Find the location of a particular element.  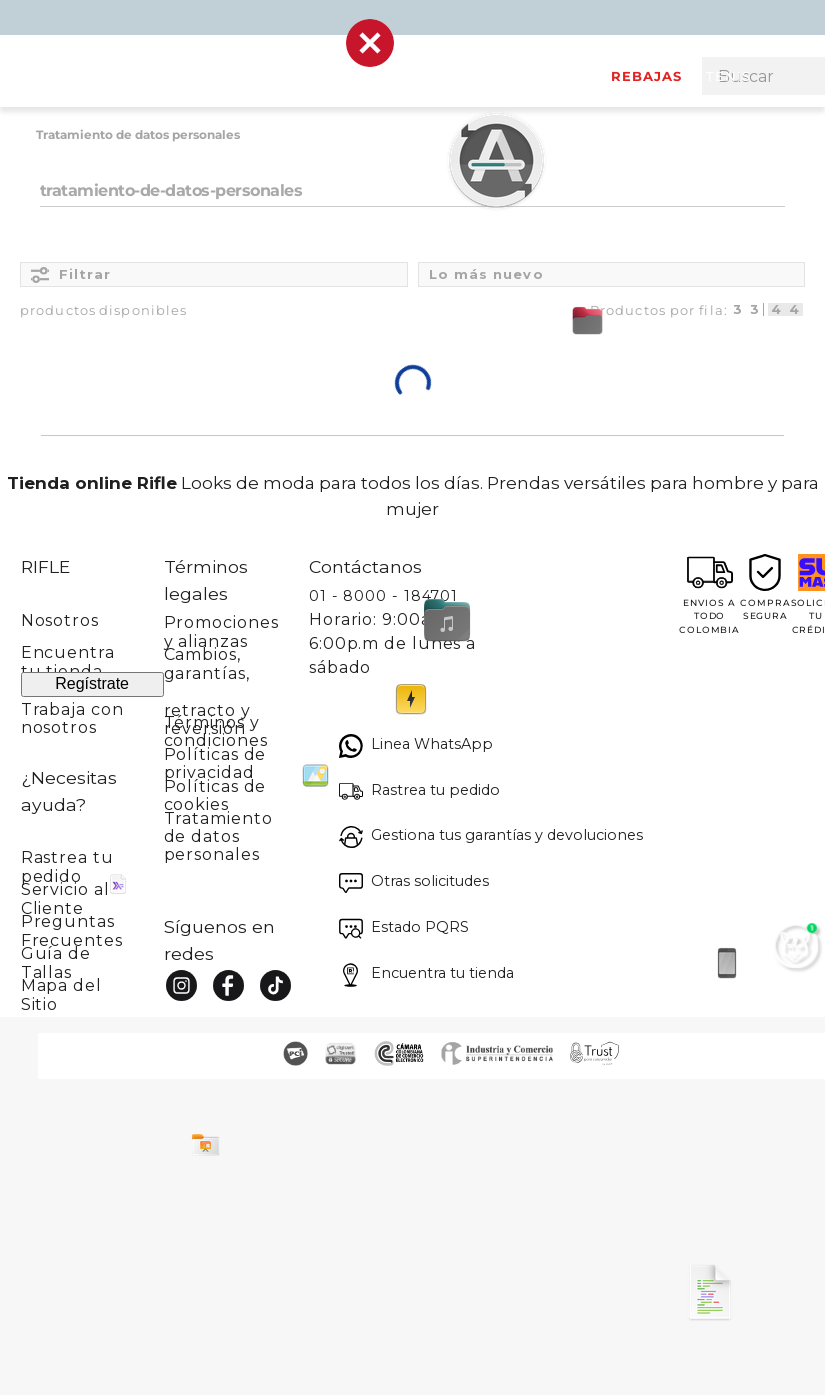

cancel or close a dialog is located at coordinates (370, 43).